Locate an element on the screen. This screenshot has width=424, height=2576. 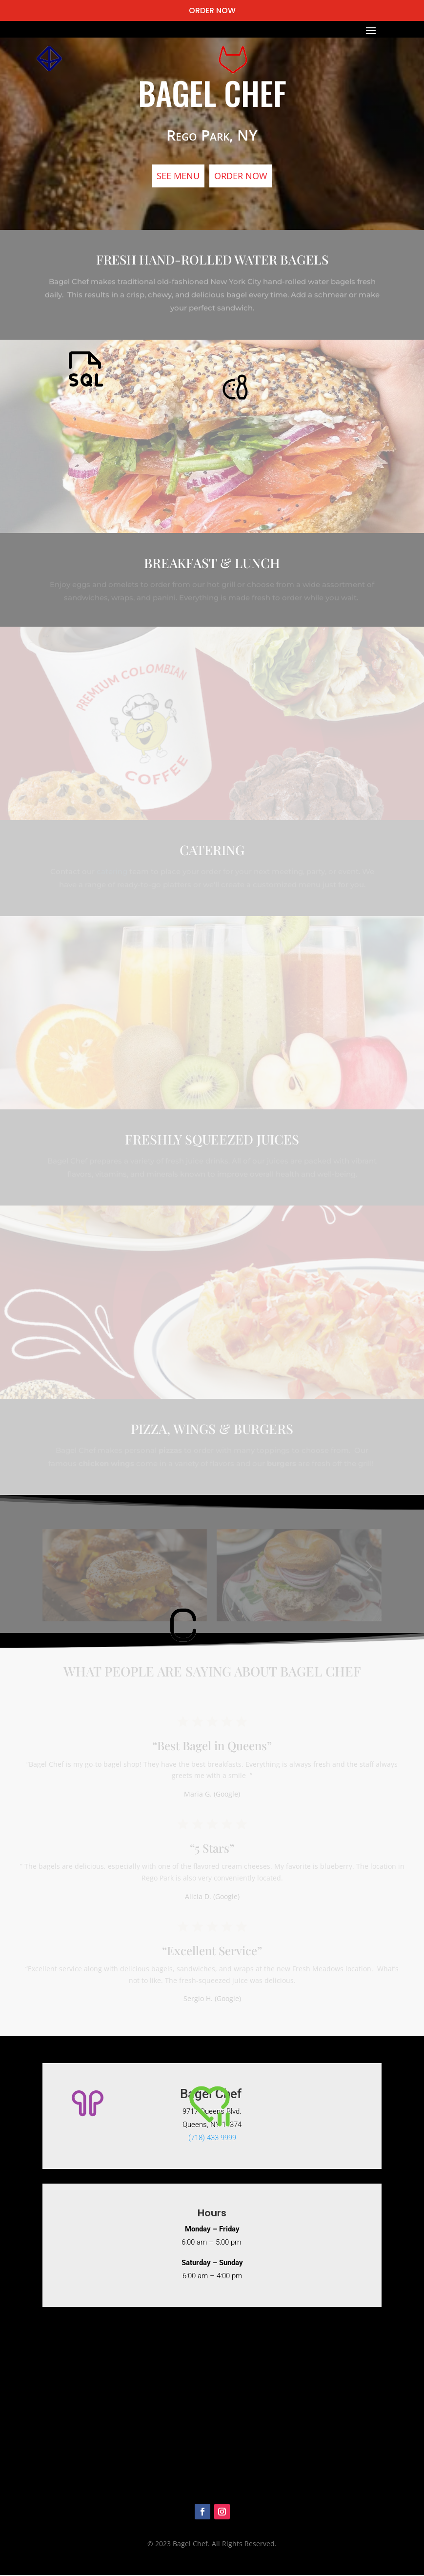
indicates a "C" grade or rating is located at coordinates (183, 1625).